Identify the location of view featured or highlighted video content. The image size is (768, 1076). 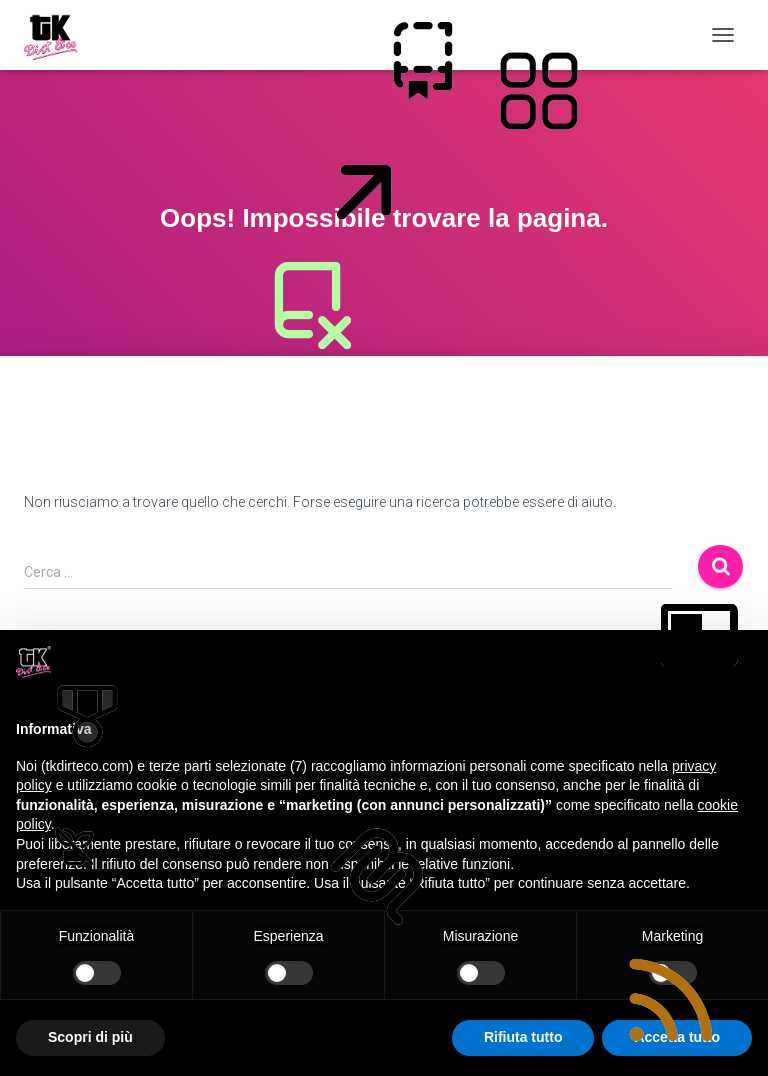
(699, 635).